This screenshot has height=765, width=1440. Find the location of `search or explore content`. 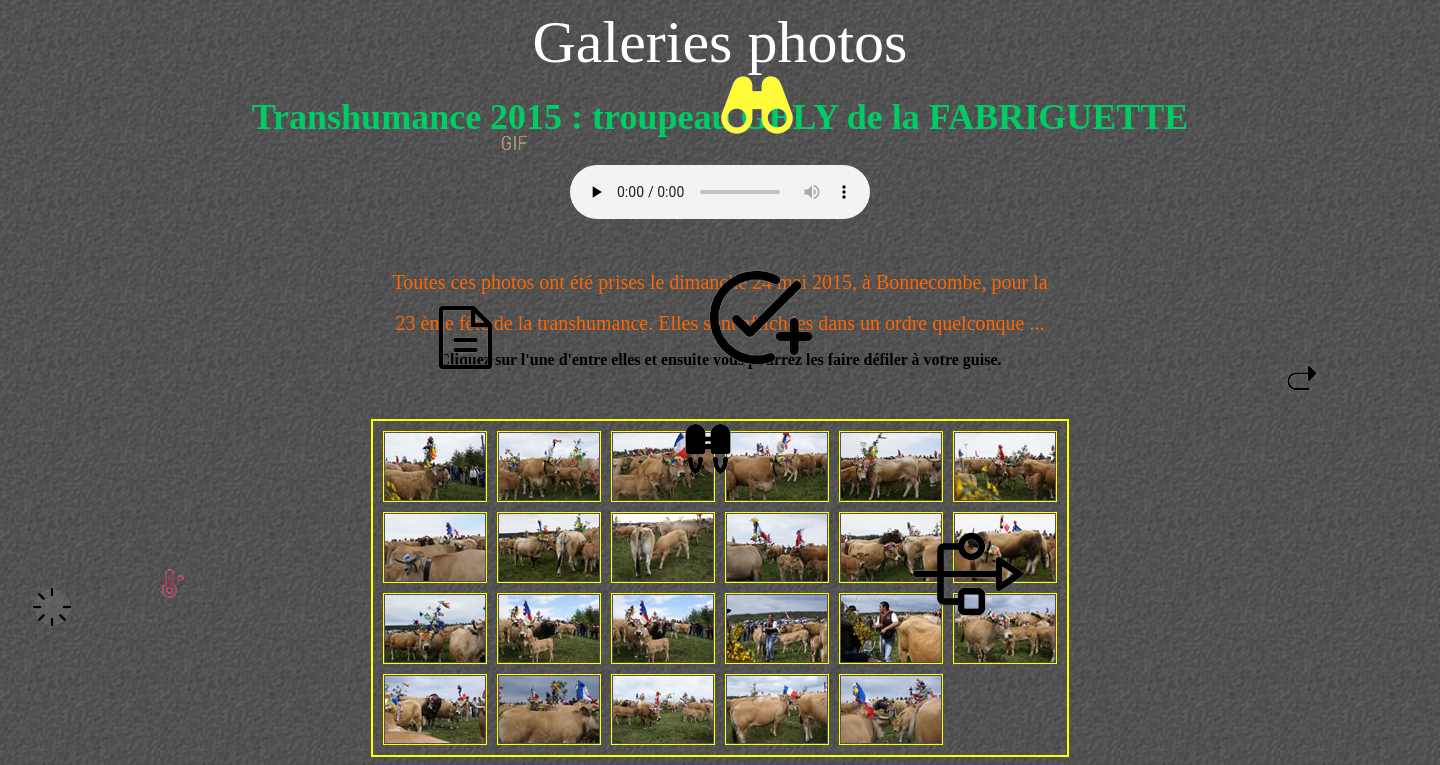

search or explore content is located at coordinates (757, 105).